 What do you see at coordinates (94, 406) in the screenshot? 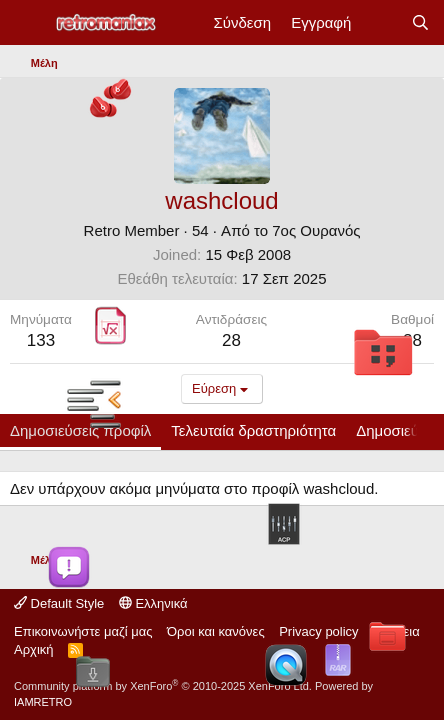
I see `decrease text indentation` at bounding box center [94, 406].